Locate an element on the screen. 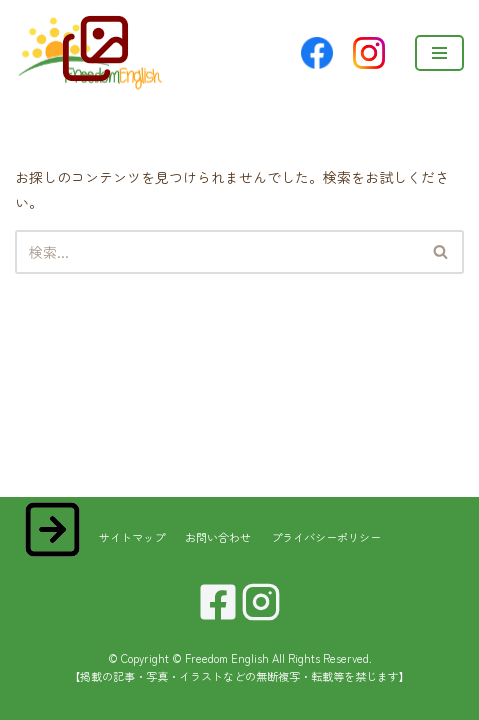 Image resolution: width=479 pixels, height=720 pixels. view photo gallery is located at coordinates (95, 48).